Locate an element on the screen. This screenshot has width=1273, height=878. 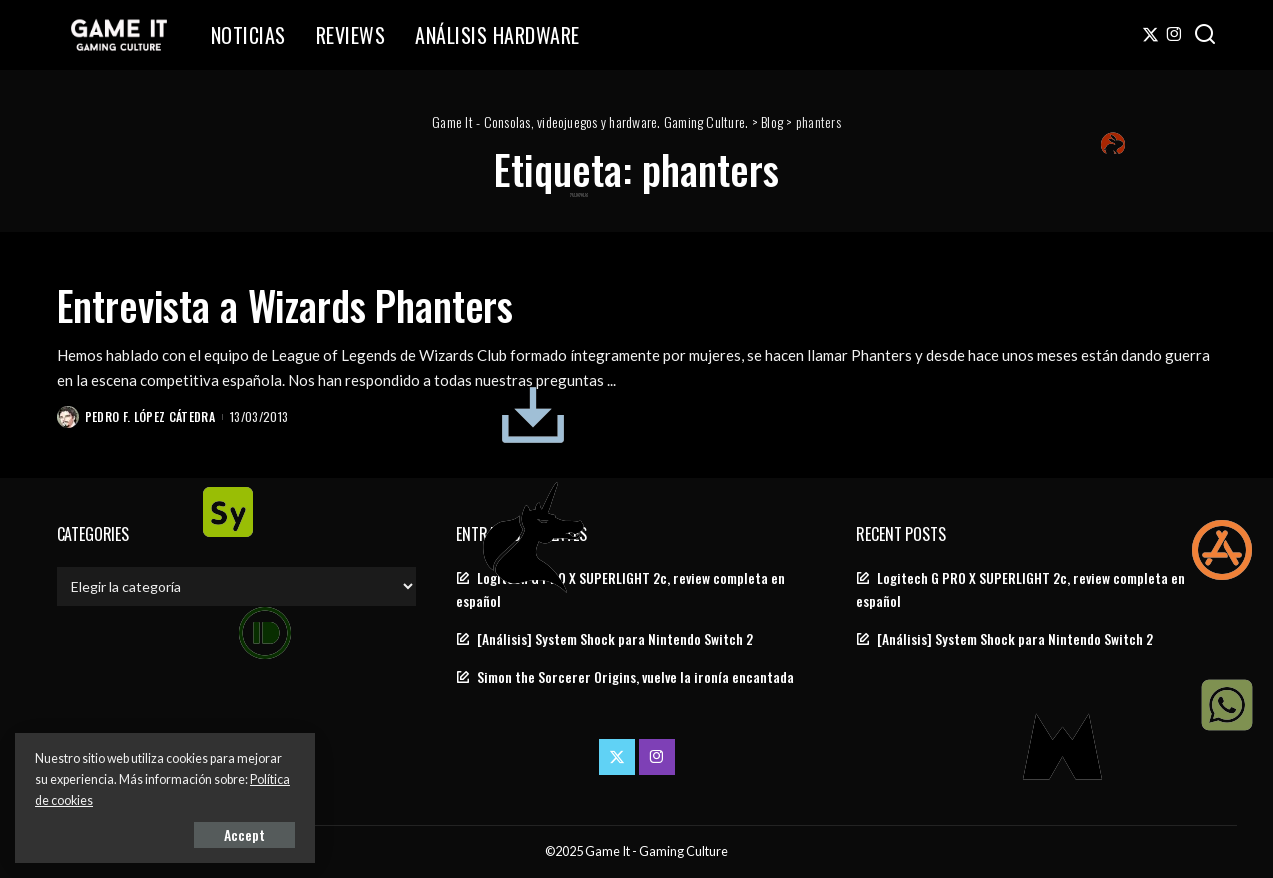
download a file to your device is located at coordinates (533, 415).